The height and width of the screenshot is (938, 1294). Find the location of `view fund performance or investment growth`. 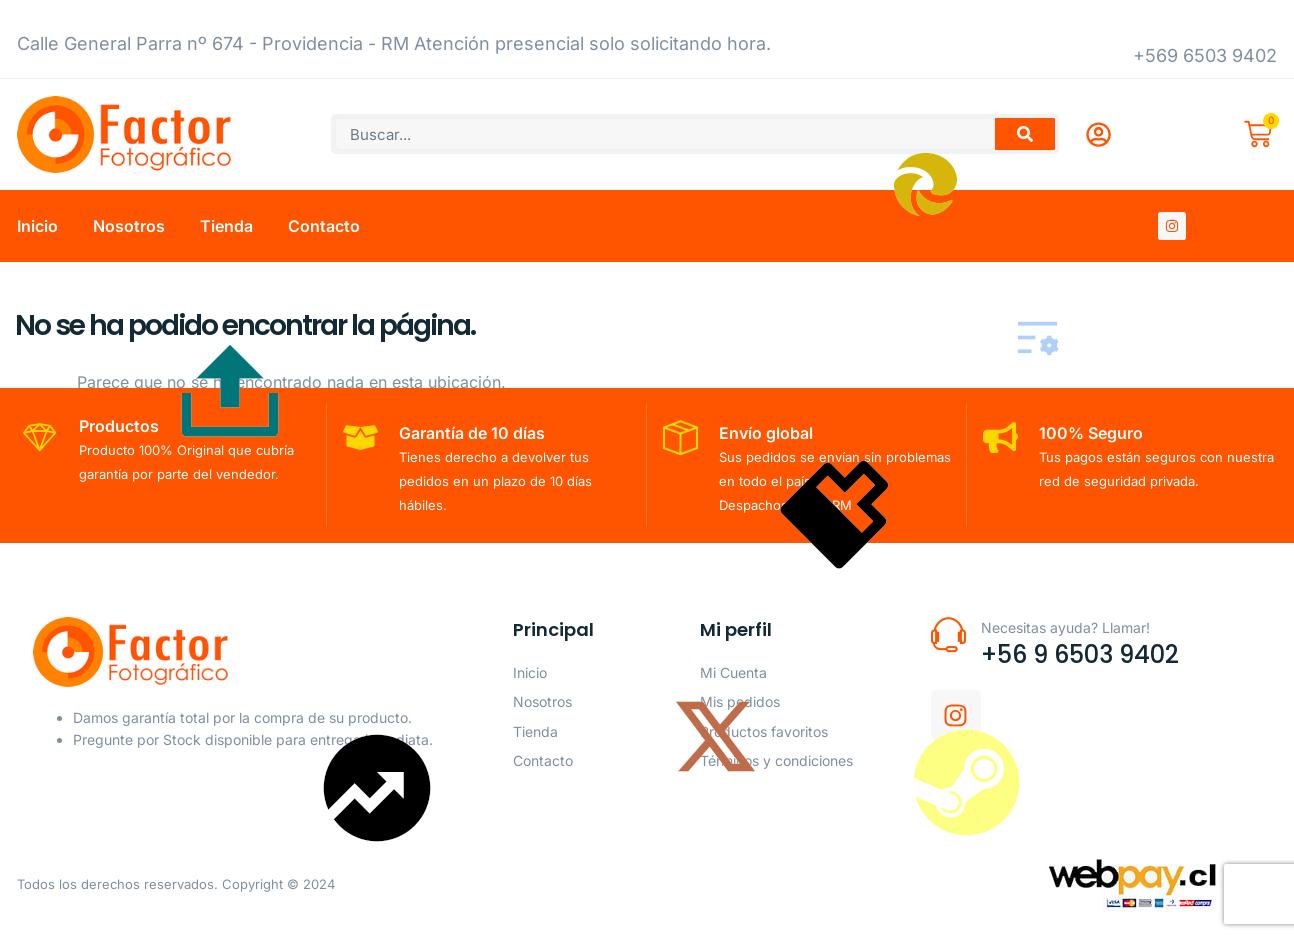

view fund performance or investment growth is located at coordinates (377, 788).